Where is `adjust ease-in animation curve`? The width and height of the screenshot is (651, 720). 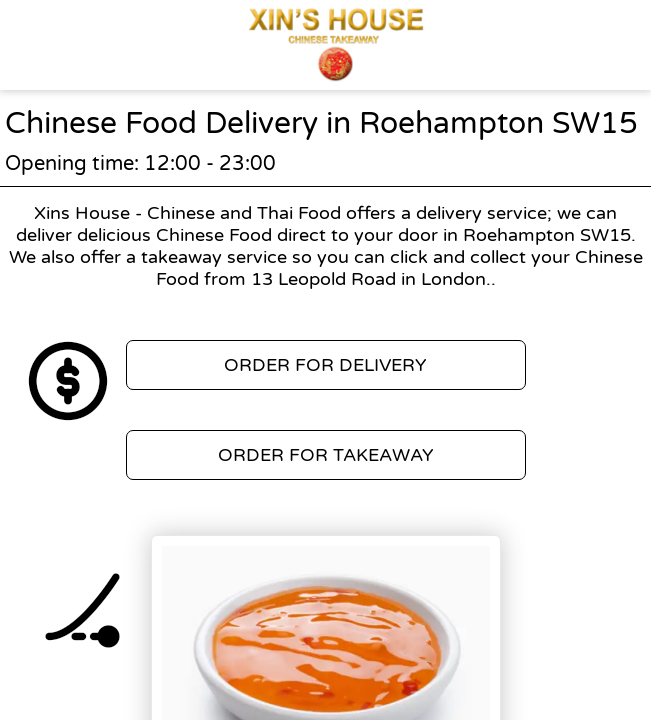
adjust ease-in animation curve is located at coordinates (82, 610).